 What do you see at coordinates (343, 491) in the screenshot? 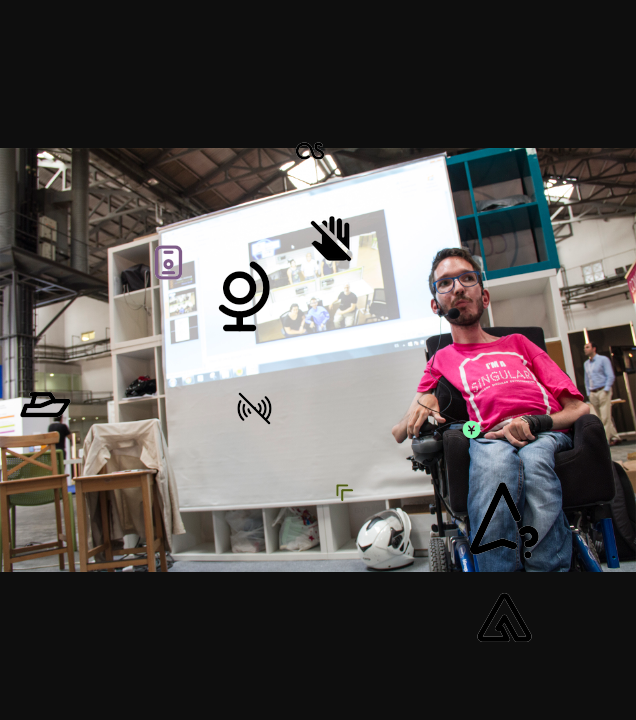
I see `navigate to top-left or home position` at bounding box center [343, 491].